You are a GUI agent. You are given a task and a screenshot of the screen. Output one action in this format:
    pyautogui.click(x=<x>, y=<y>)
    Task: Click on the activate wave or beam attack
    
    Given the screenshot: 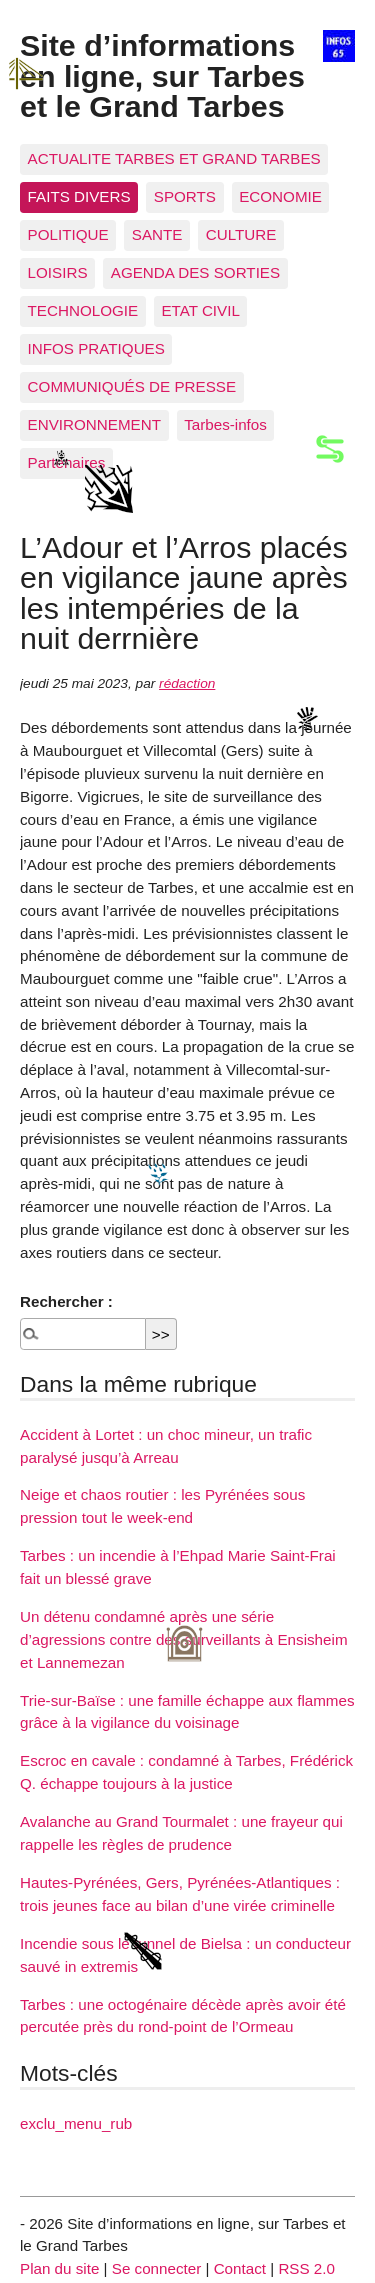 What is the action you would take?
    pyautogui.click(x=143, y=1951)
    